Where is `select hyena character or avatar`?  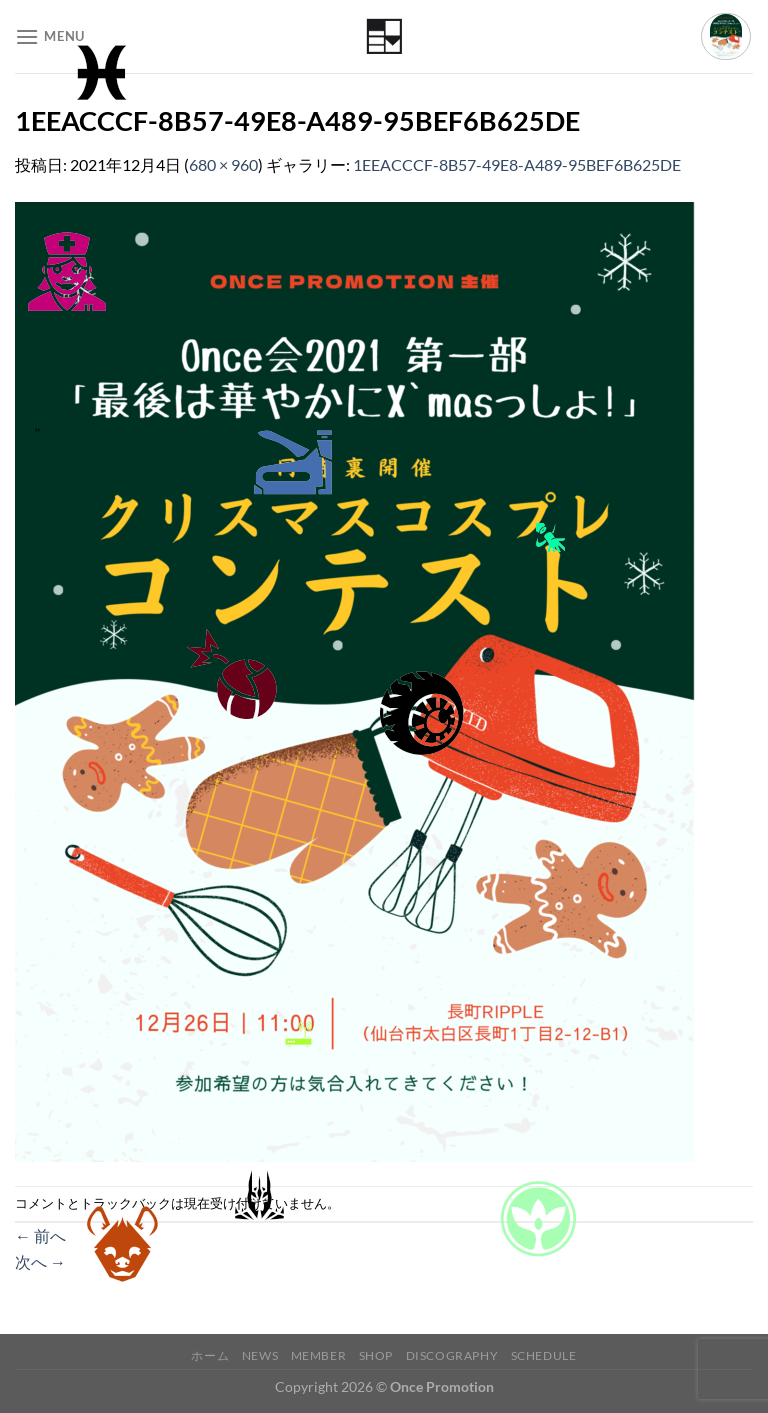
select hyena character or avatar is located at coordinates (122, 1244).